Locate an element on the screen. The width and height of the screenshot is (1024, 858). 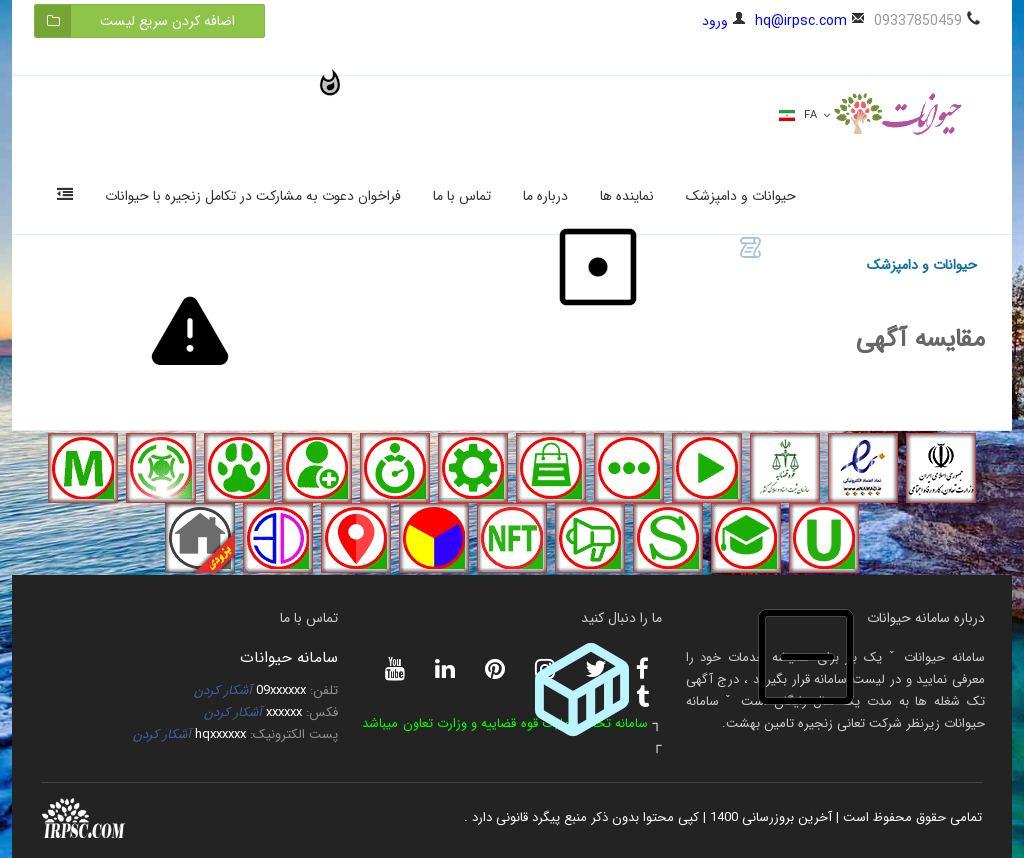
indicates a warning or alert that requires attention is located at coordinates (190, 330).